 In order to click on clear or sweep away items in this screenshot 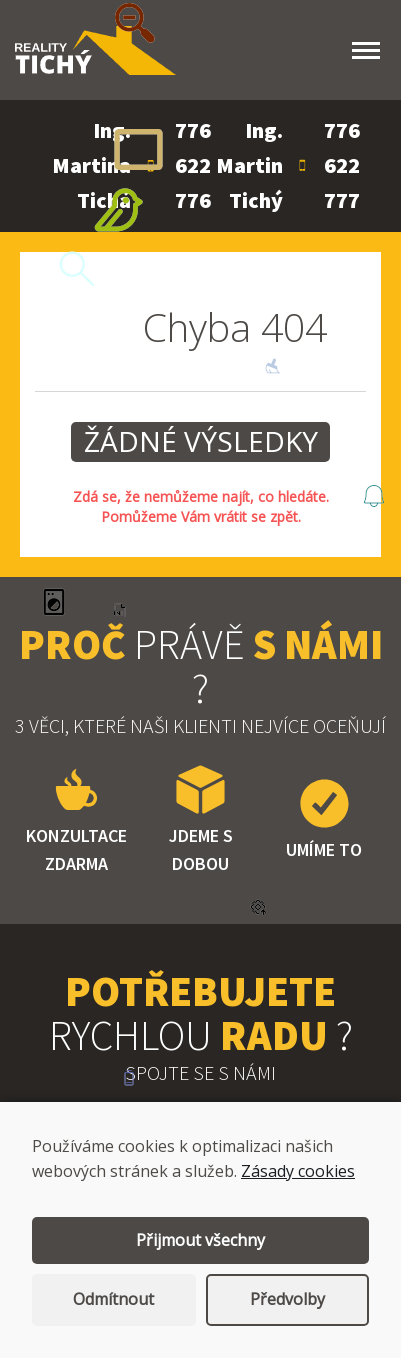, I will do `click(272, 366)`.